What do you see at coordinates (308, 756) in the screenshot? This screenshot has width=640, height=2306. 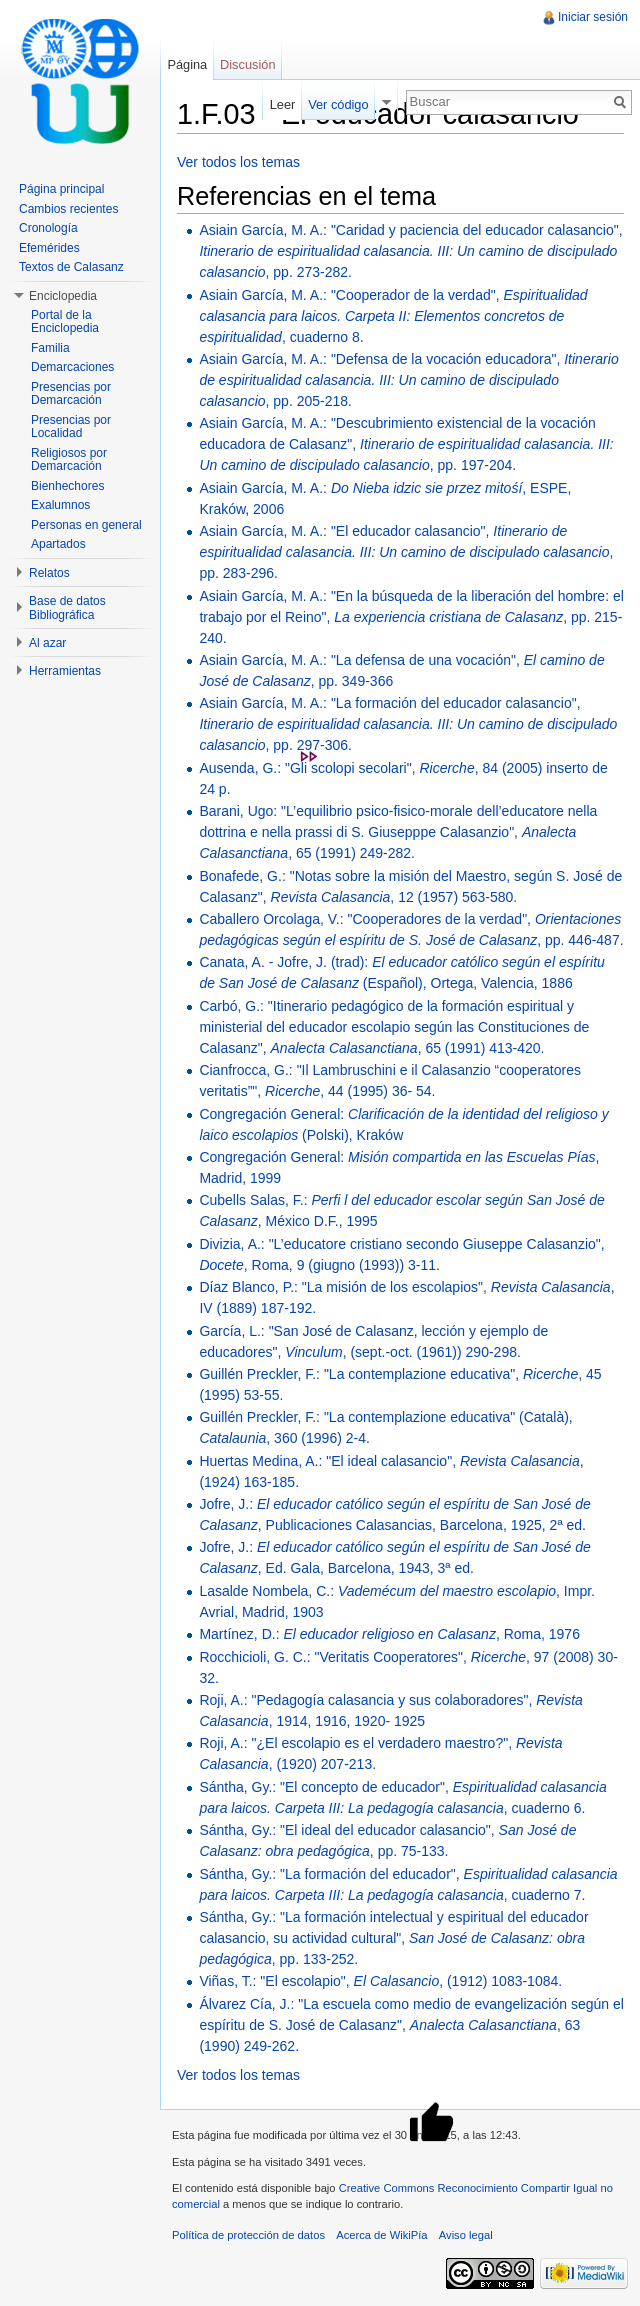 I see `fast forward or skip ahead in media playback` at bounding box center [308, 756].